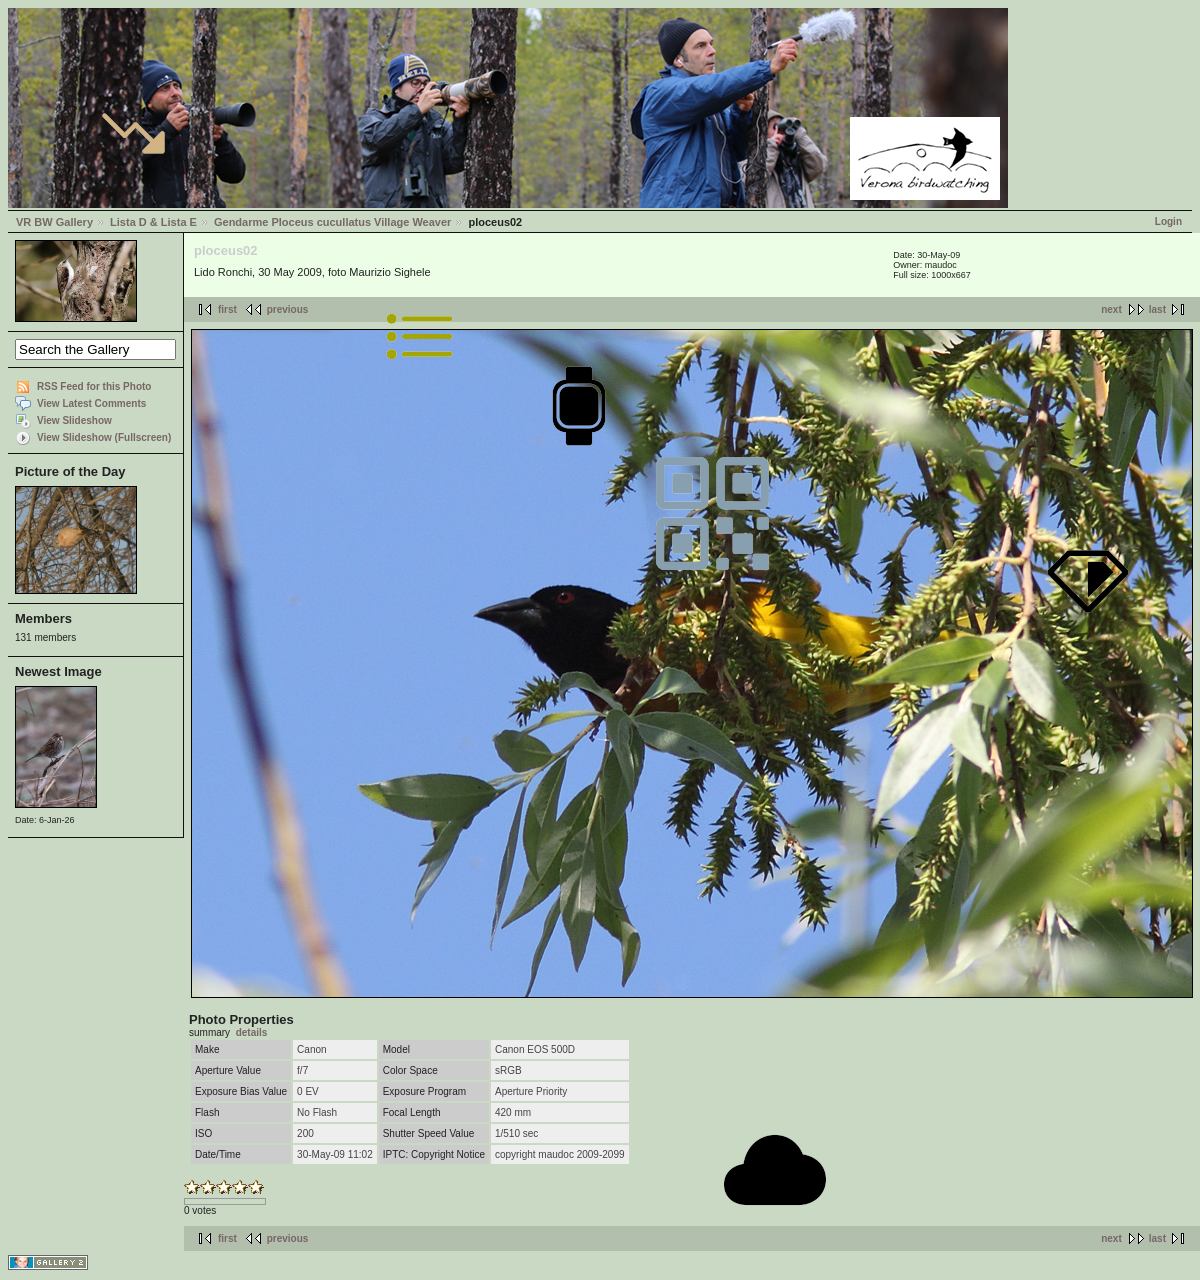 The width and height of the screenshot is (1200, 1280). I want to click on indicates cloudy weather conditions, so click(775, 1170).